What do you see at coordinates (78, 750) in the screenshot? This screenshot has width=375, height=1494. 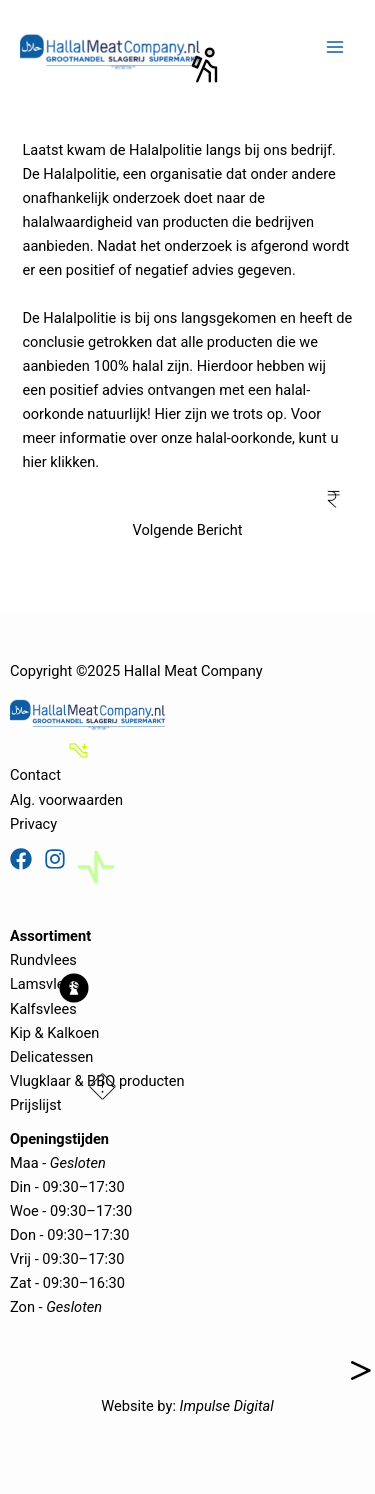 I see `indicates escalator going down` at bounding box center [78, 750].